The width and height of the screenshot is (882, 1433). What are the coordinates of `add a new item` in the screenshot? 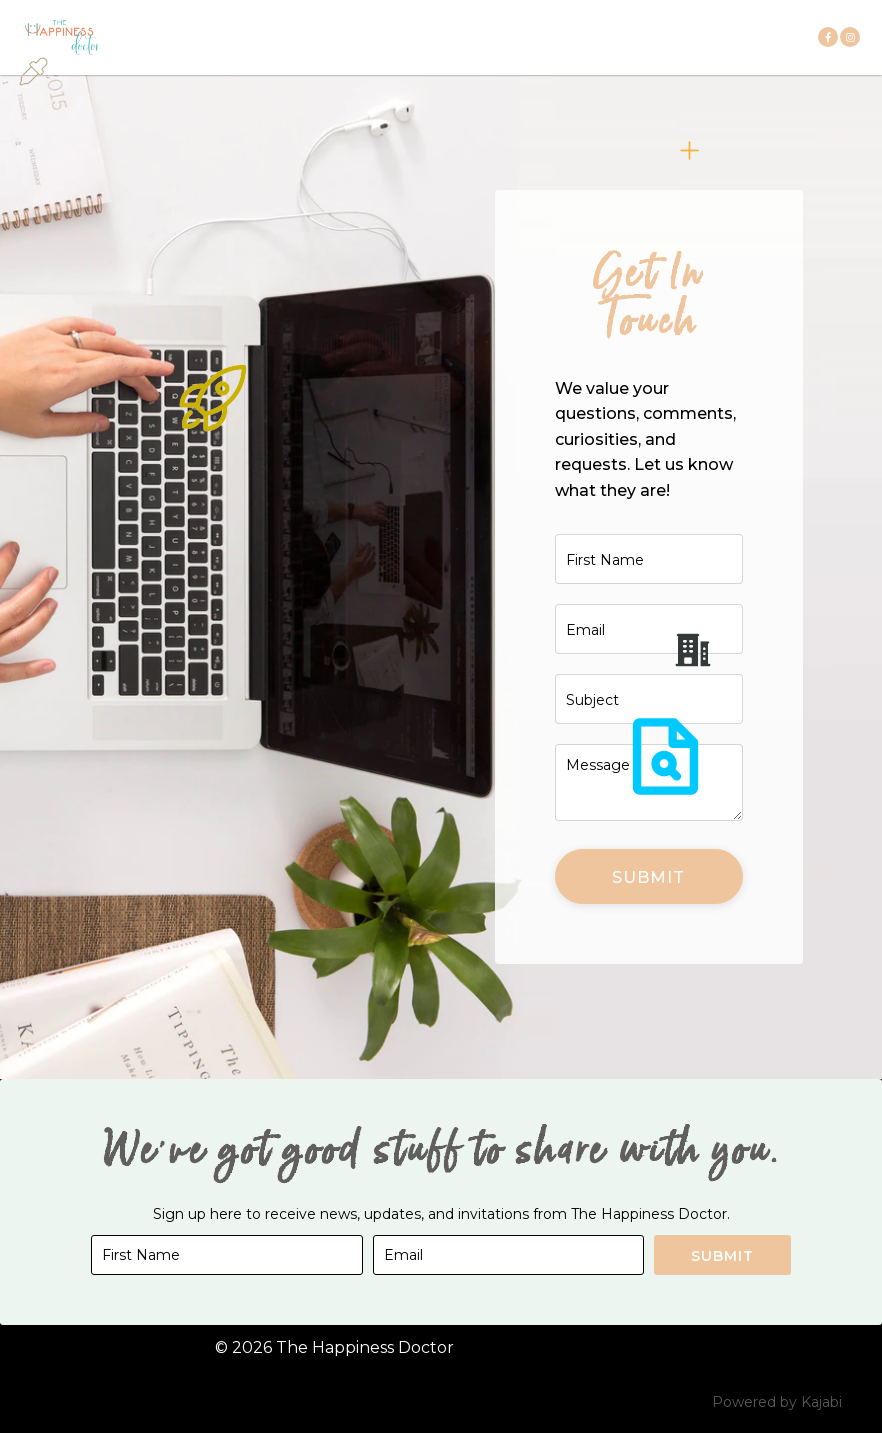 It's located at (689, 150).